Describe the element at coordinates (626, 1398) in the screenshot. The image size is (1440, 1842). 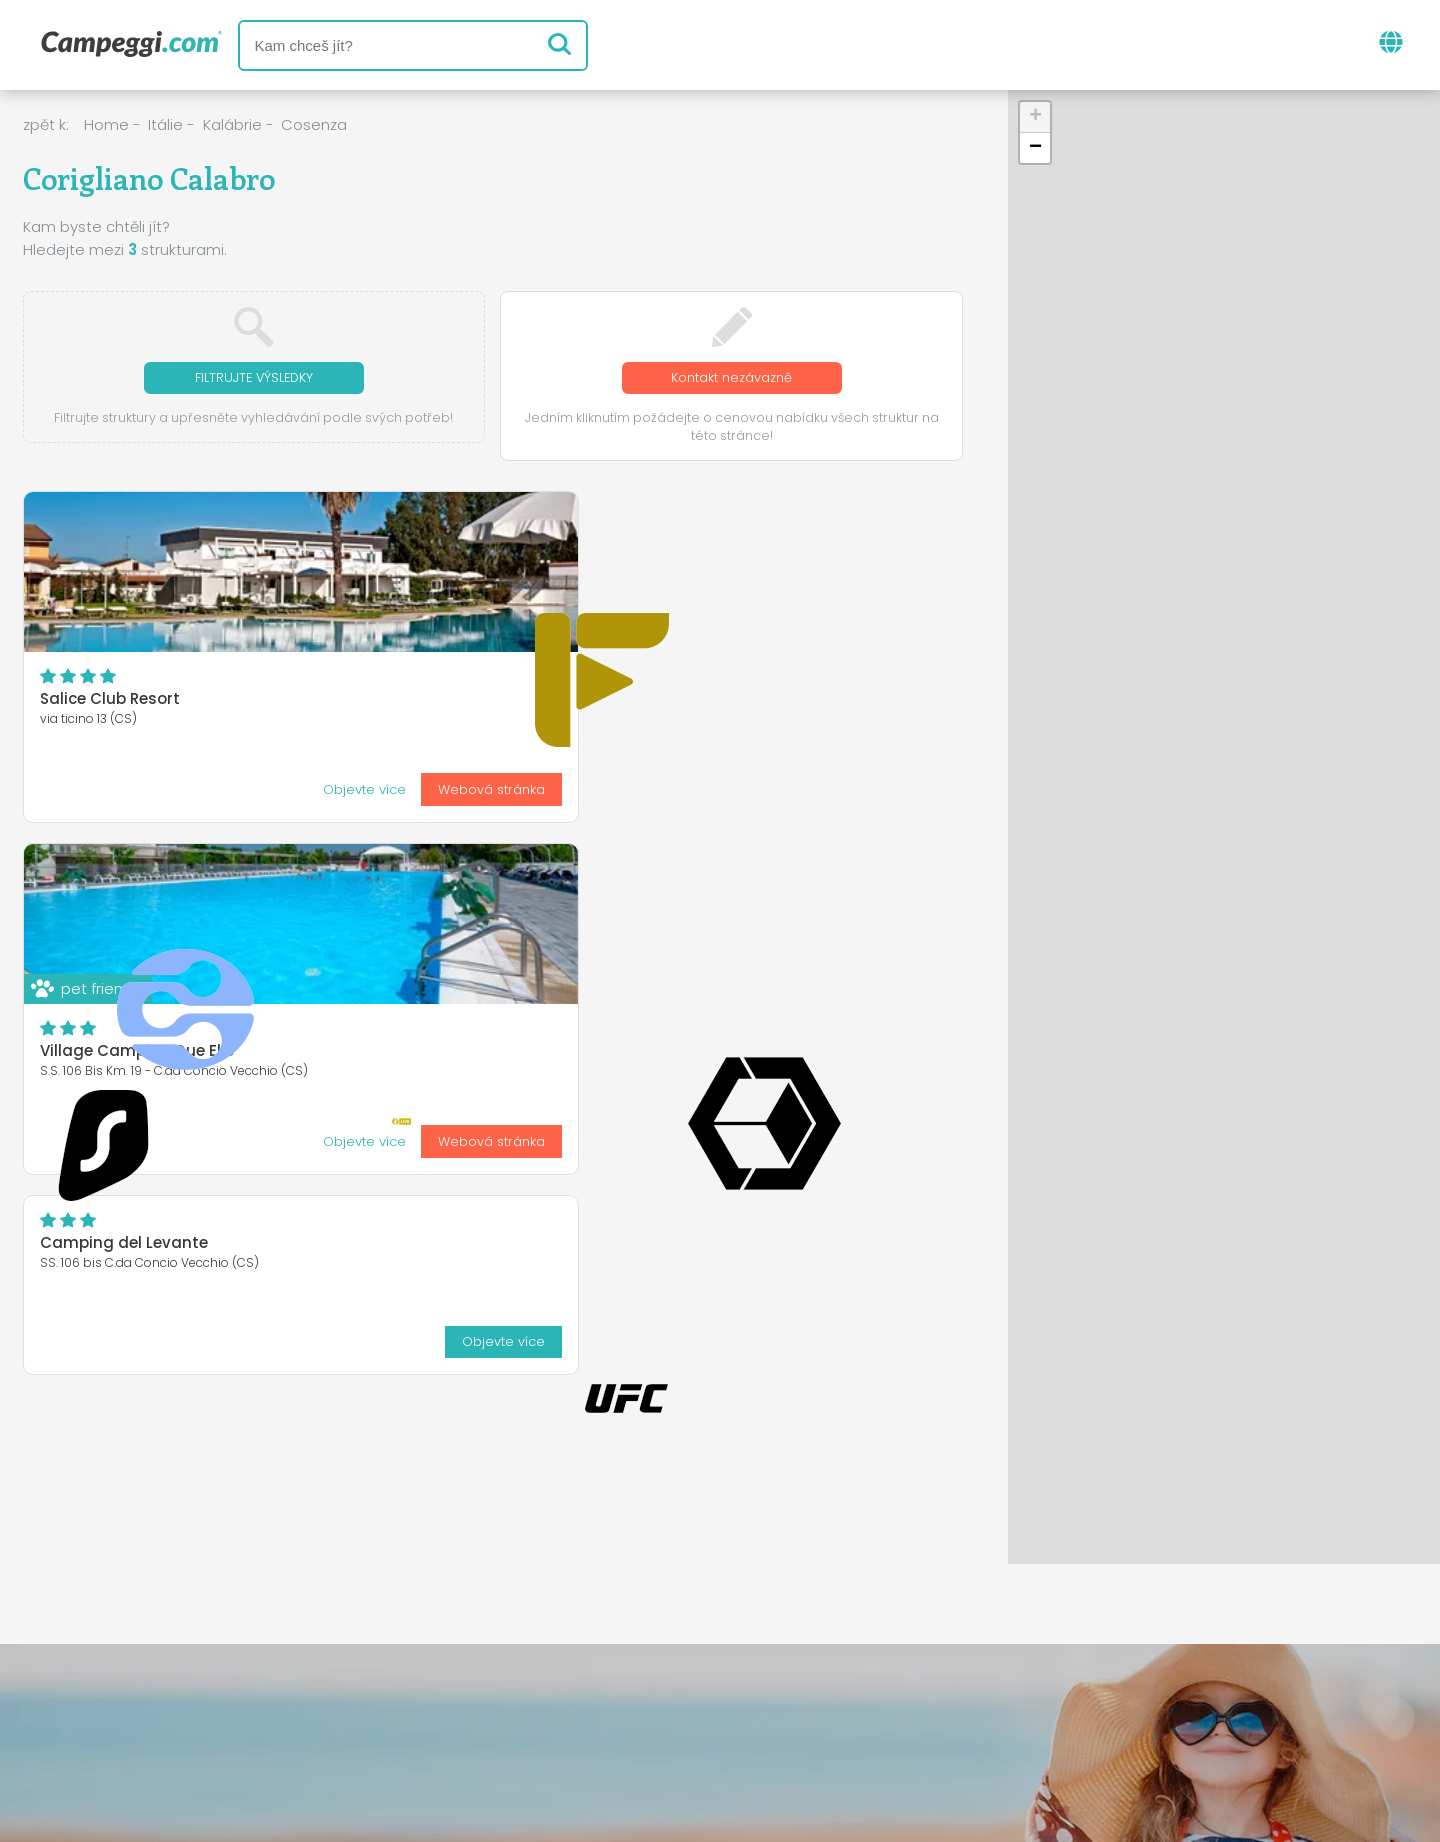
I see `UFC brand logo` at that location.